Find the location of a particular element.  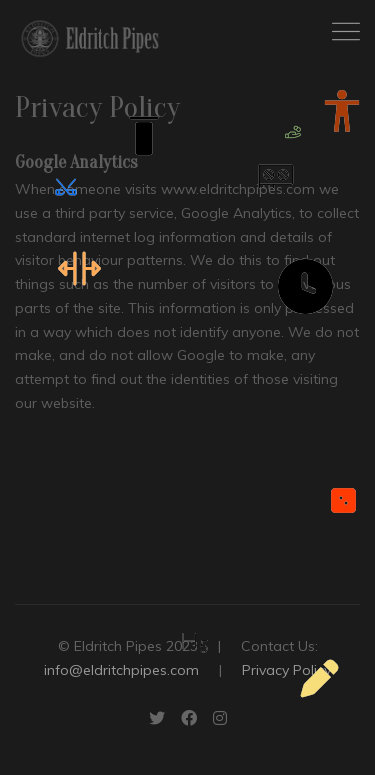

format text as heading level 5 is located at coordinates (193, 642).